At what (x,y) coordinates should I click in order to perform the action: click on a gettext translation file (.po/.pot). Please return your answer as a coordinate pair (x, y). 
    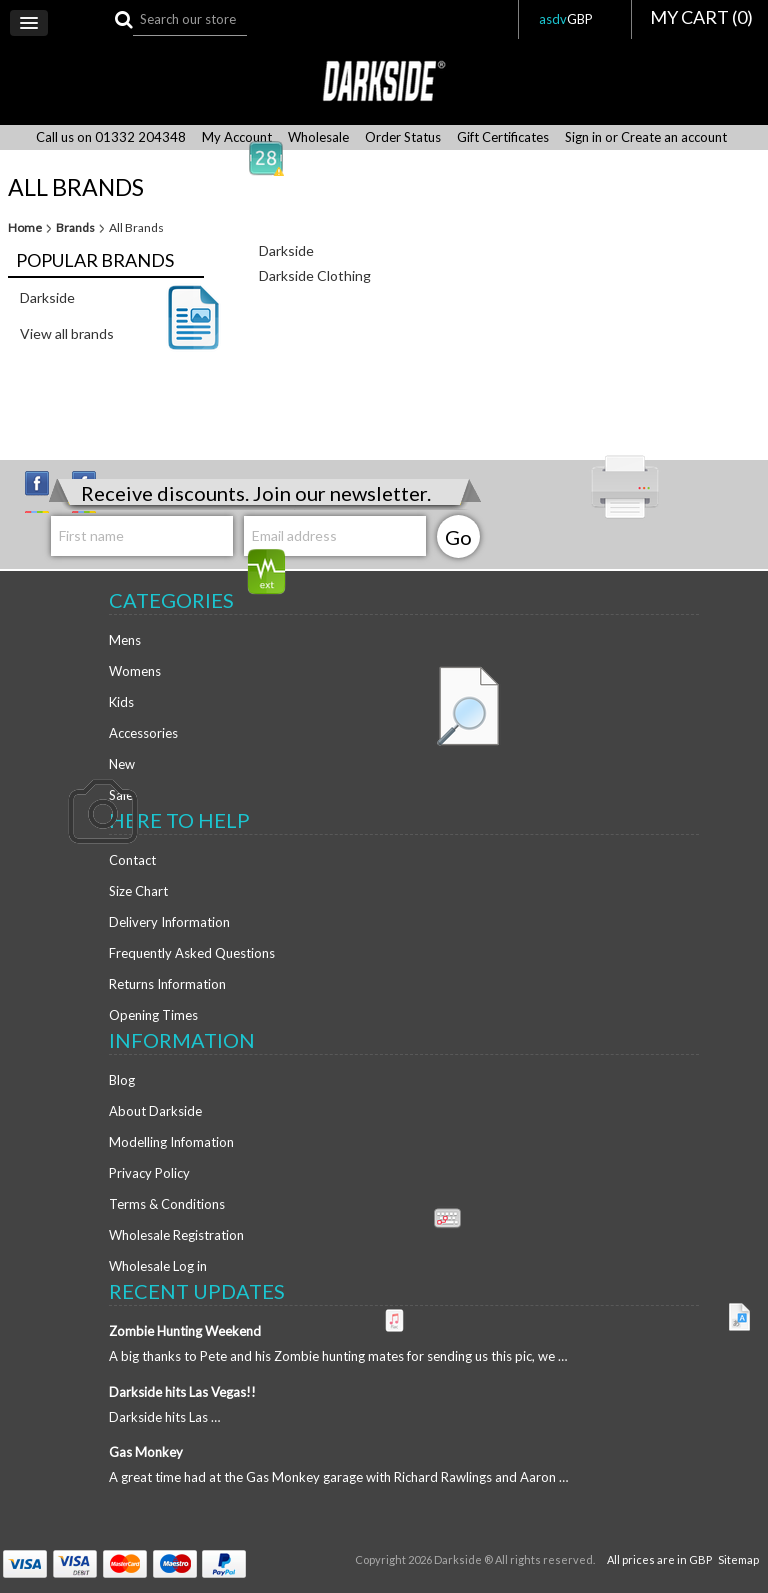
    Looking at the image, I should click on (739, 1317).